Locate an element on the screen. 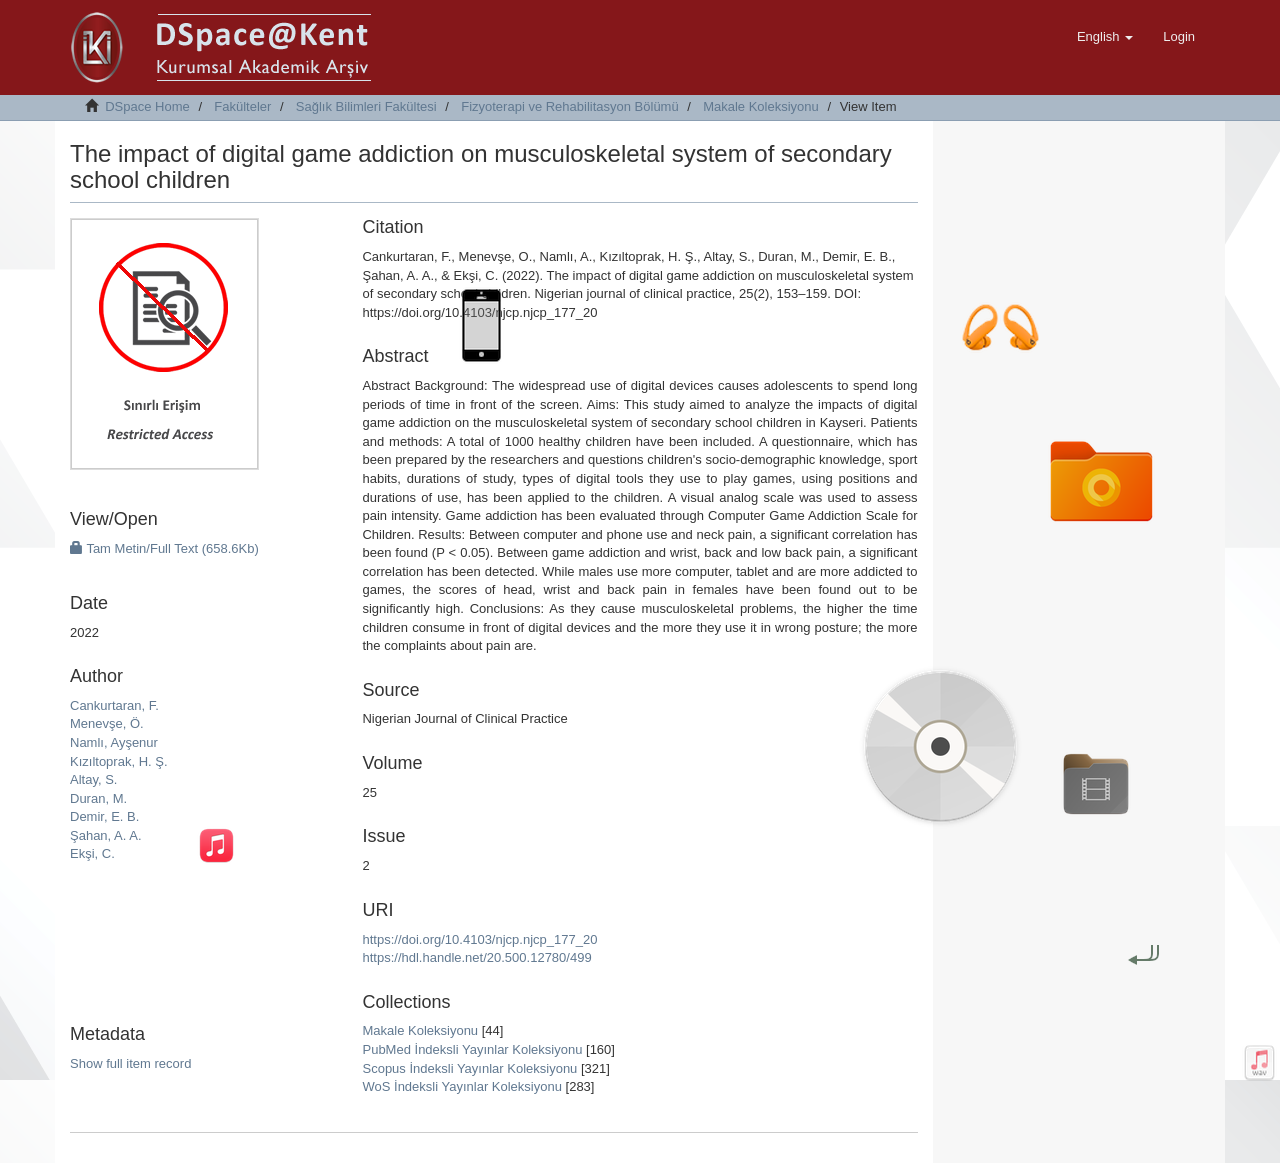 The image size is (1280, 1163). open android oreo system folder is located at coordinates (1101, 484).